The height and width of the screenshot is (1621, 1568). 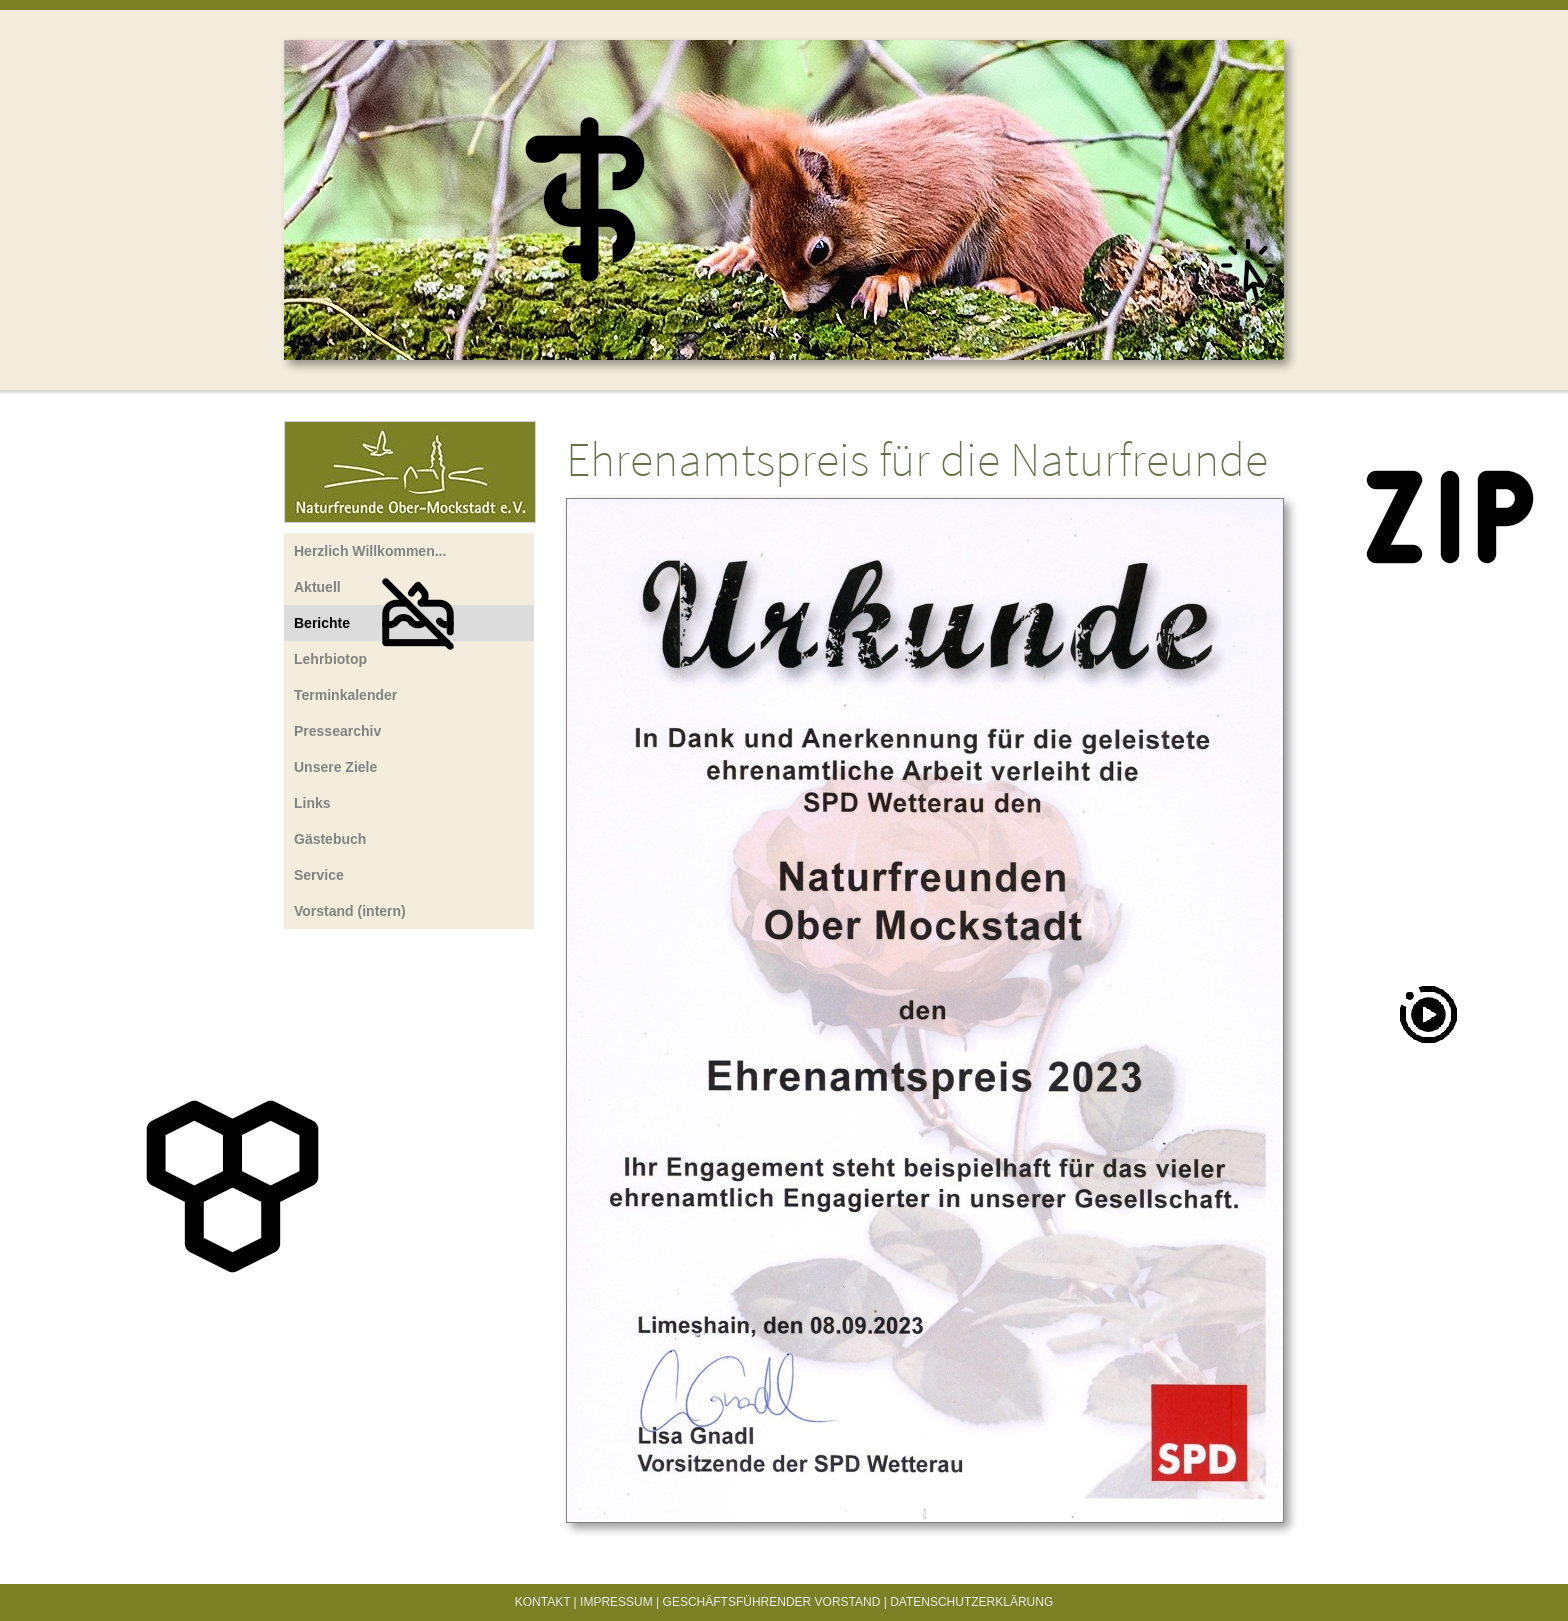 What do you see at coordinates (1428, 1014) in the screenshot?
I see `enable motion photos capture` at bounding box center [1428, 1014].